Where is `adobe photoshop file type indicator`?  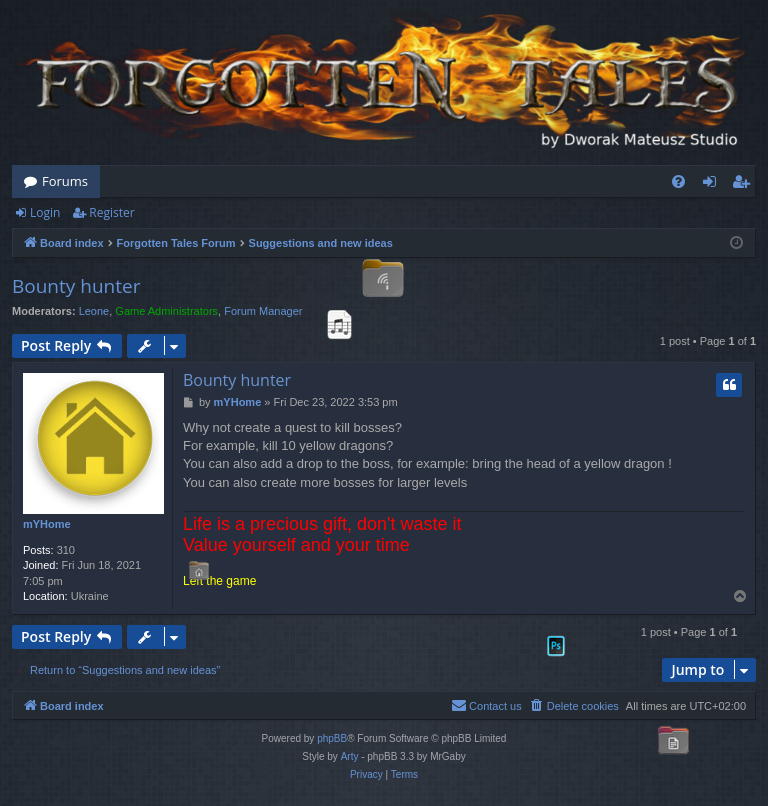 adobe photoshop file type indicator is located at coordinates (556, 646).